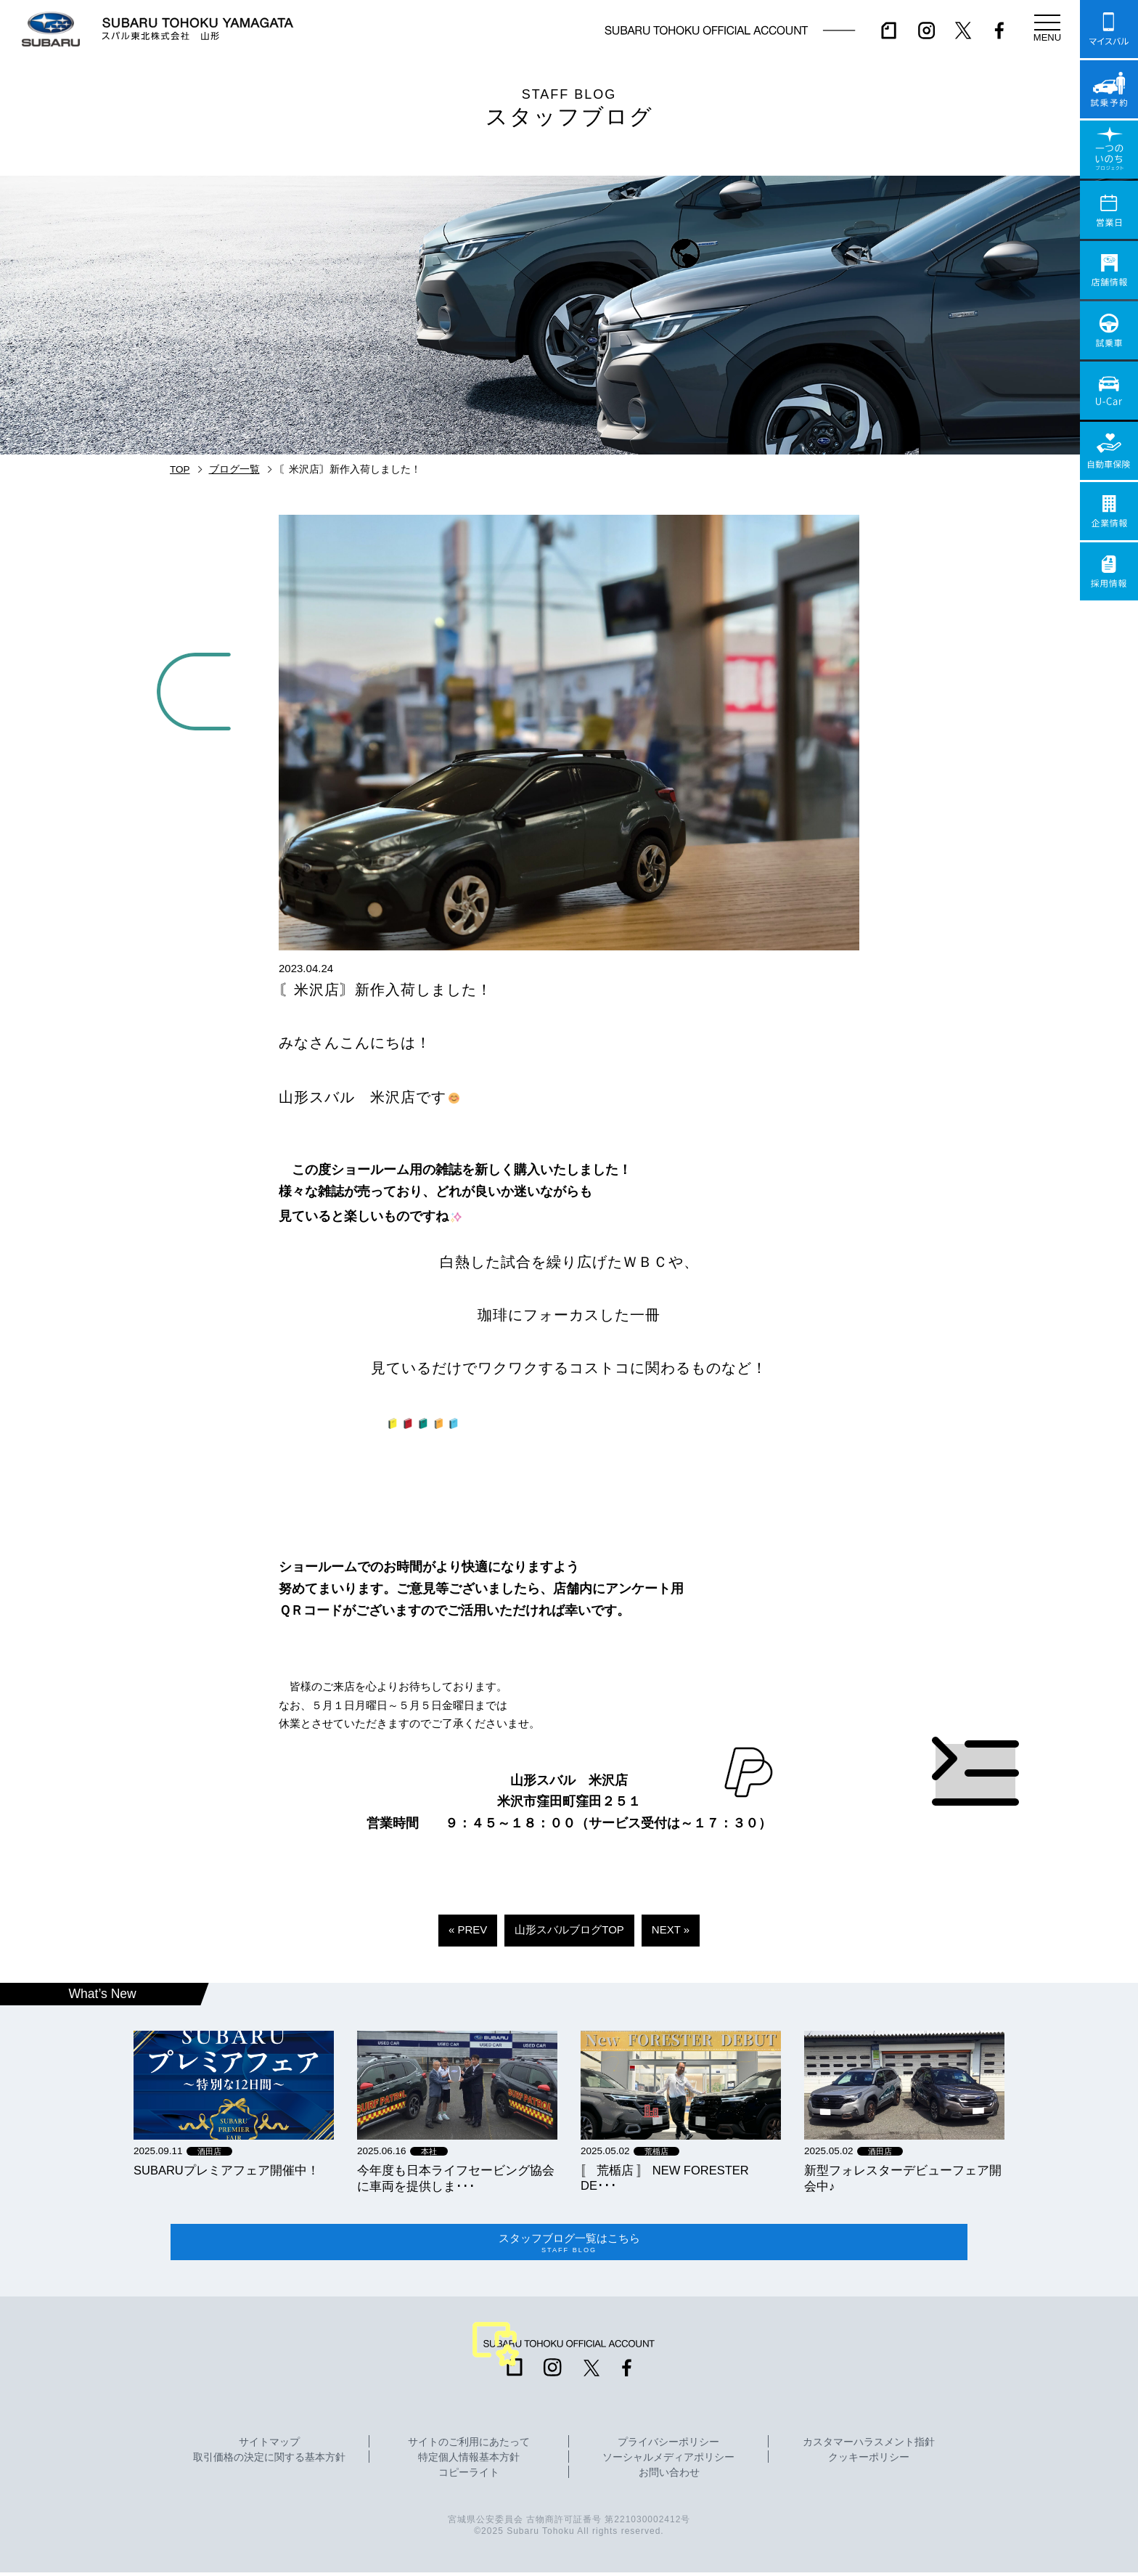  What do you see at coordinates (195, 691) in the screenshot?
I see `indicates a proper subset relationship in mathematical notation` at bounding box center [195, 691].